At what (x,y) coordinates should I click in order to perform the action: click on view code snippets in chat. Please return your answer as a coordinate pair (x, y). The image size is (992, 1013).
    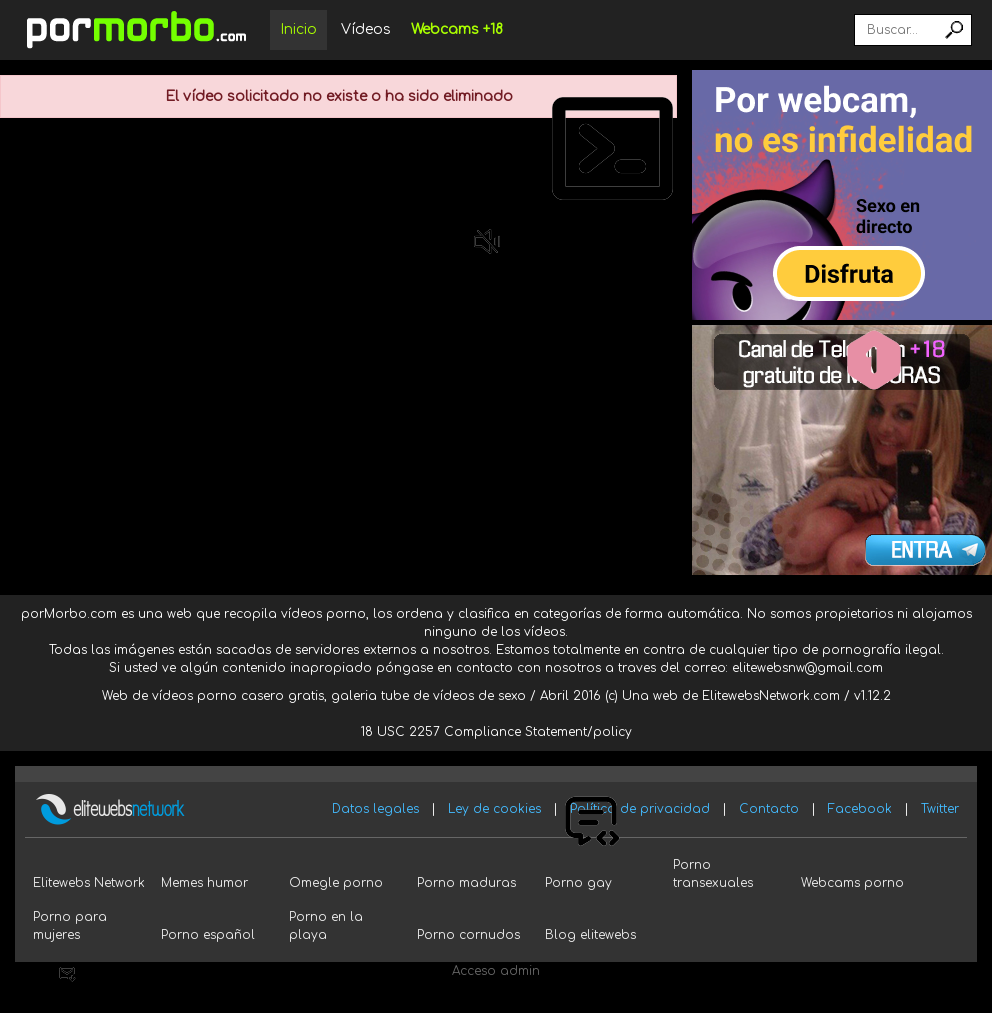
    Looking at the image, I should click on (591, 820).